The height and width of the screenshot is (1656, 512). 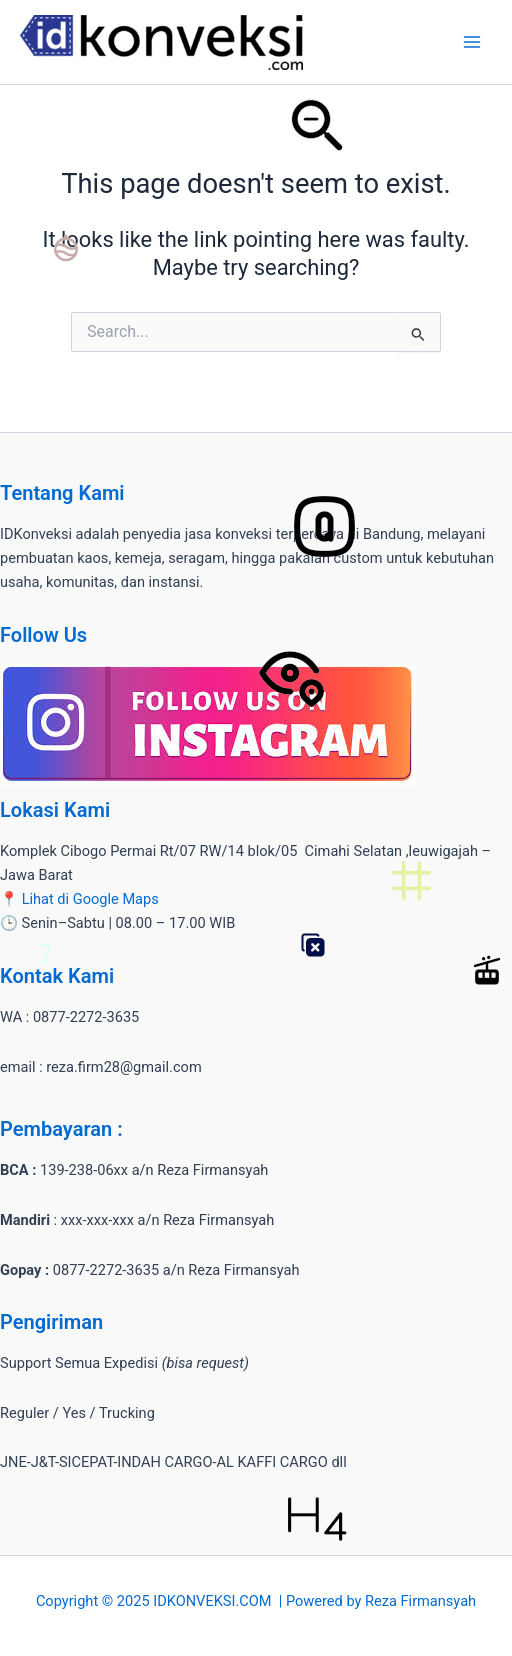 What do you see at coordinates (318, 126) in the screenshot?
I see `zoom out of the current view` at bounding box center [318, 126].